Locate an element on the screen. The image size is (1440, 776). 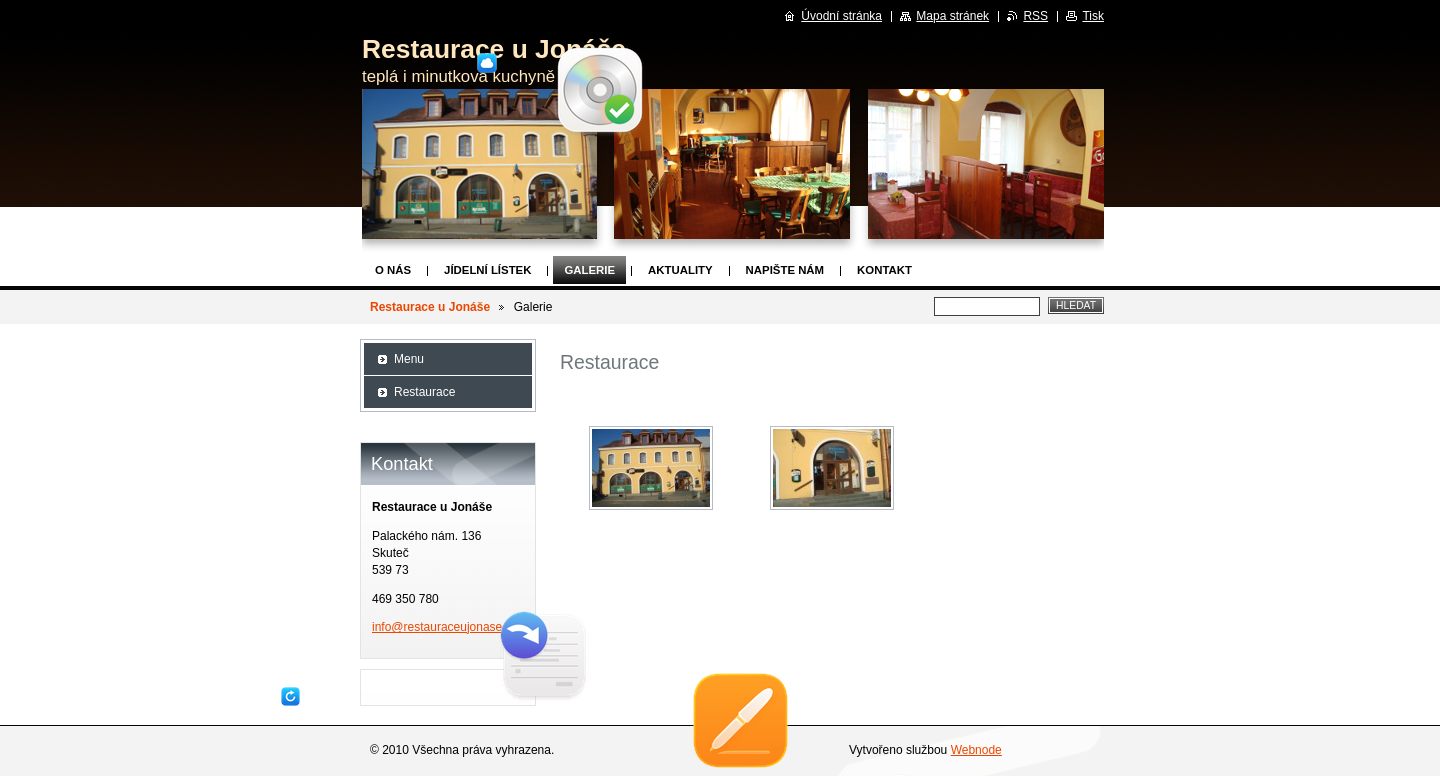
open LibreOffice Impress presentation software is located at coordinates (740, 720).